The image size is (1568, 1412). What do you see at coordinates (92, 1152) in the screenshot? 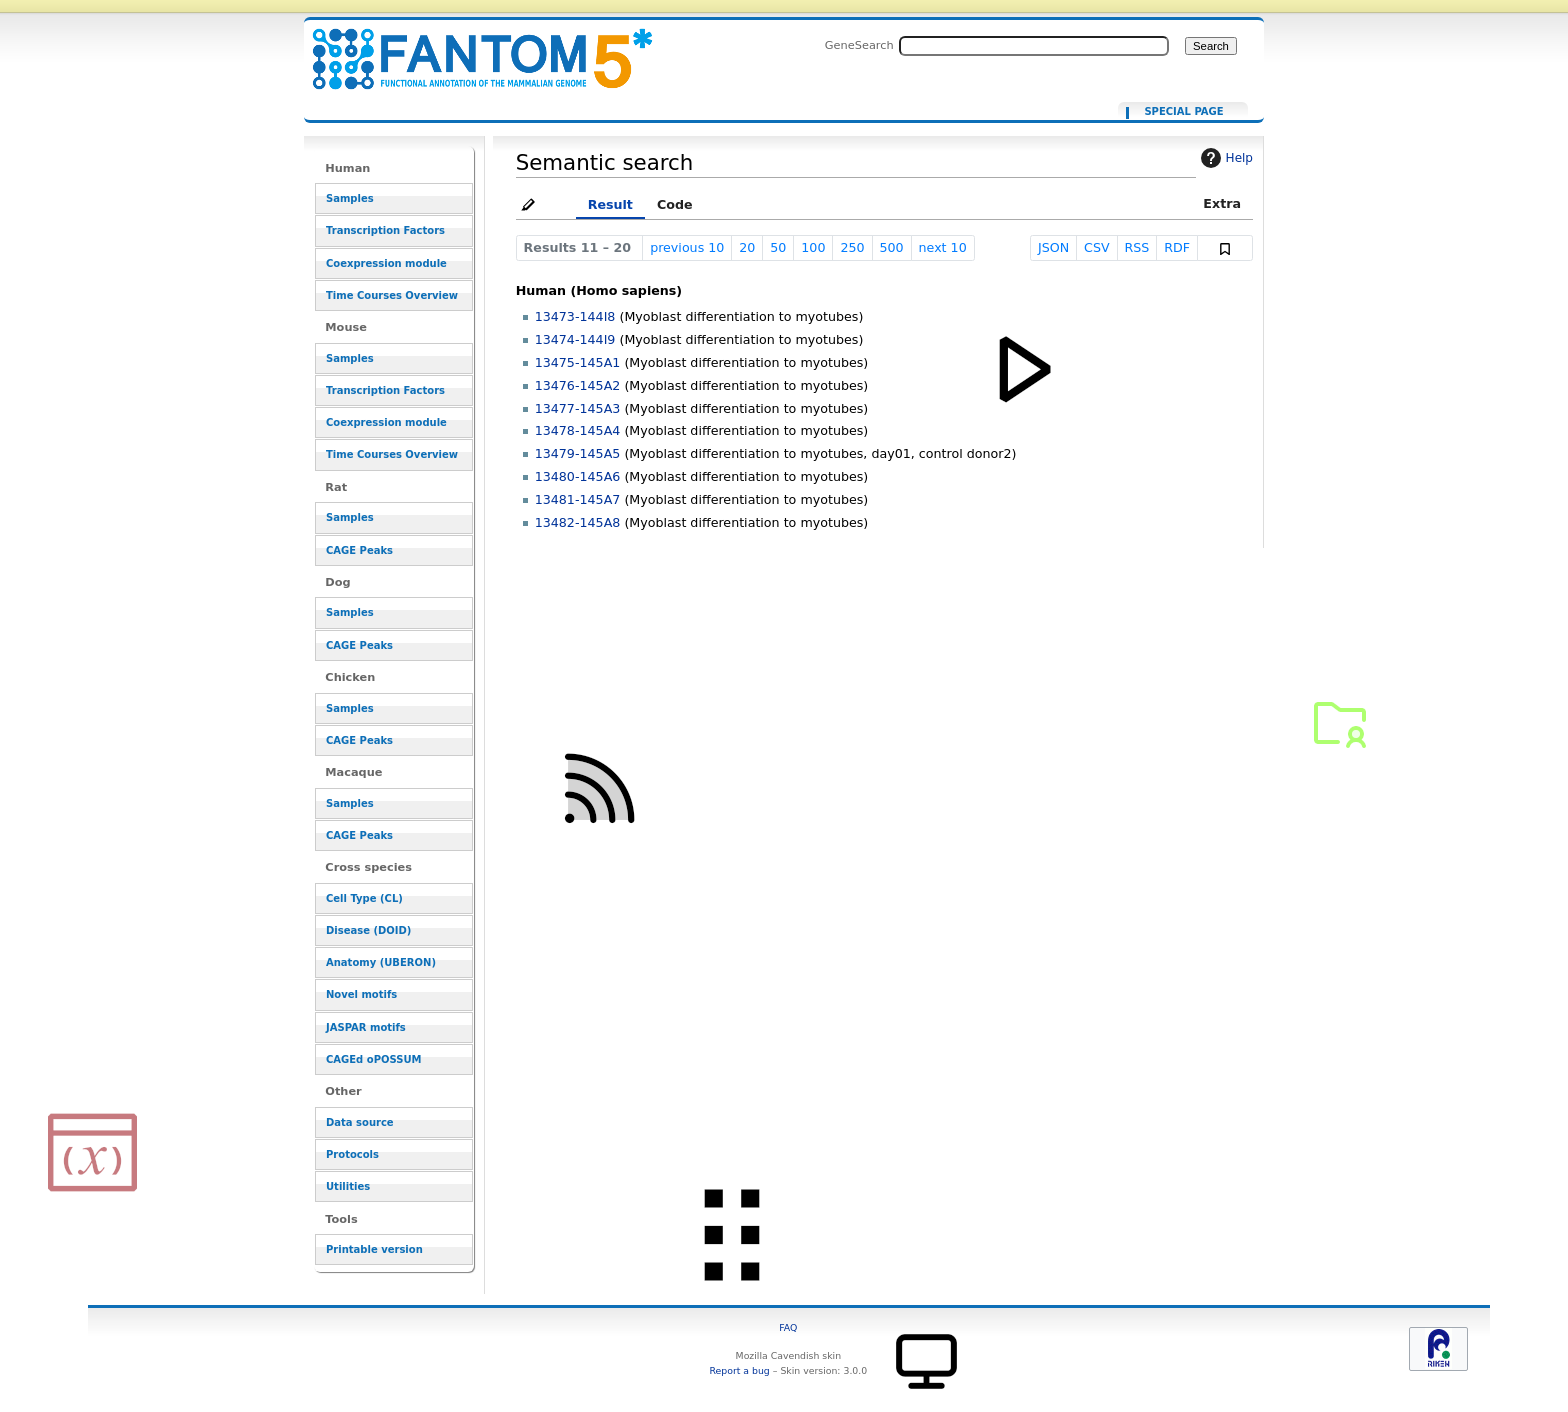
I see `view grouped variables in debug panel` at bounding box center [92, 1152].